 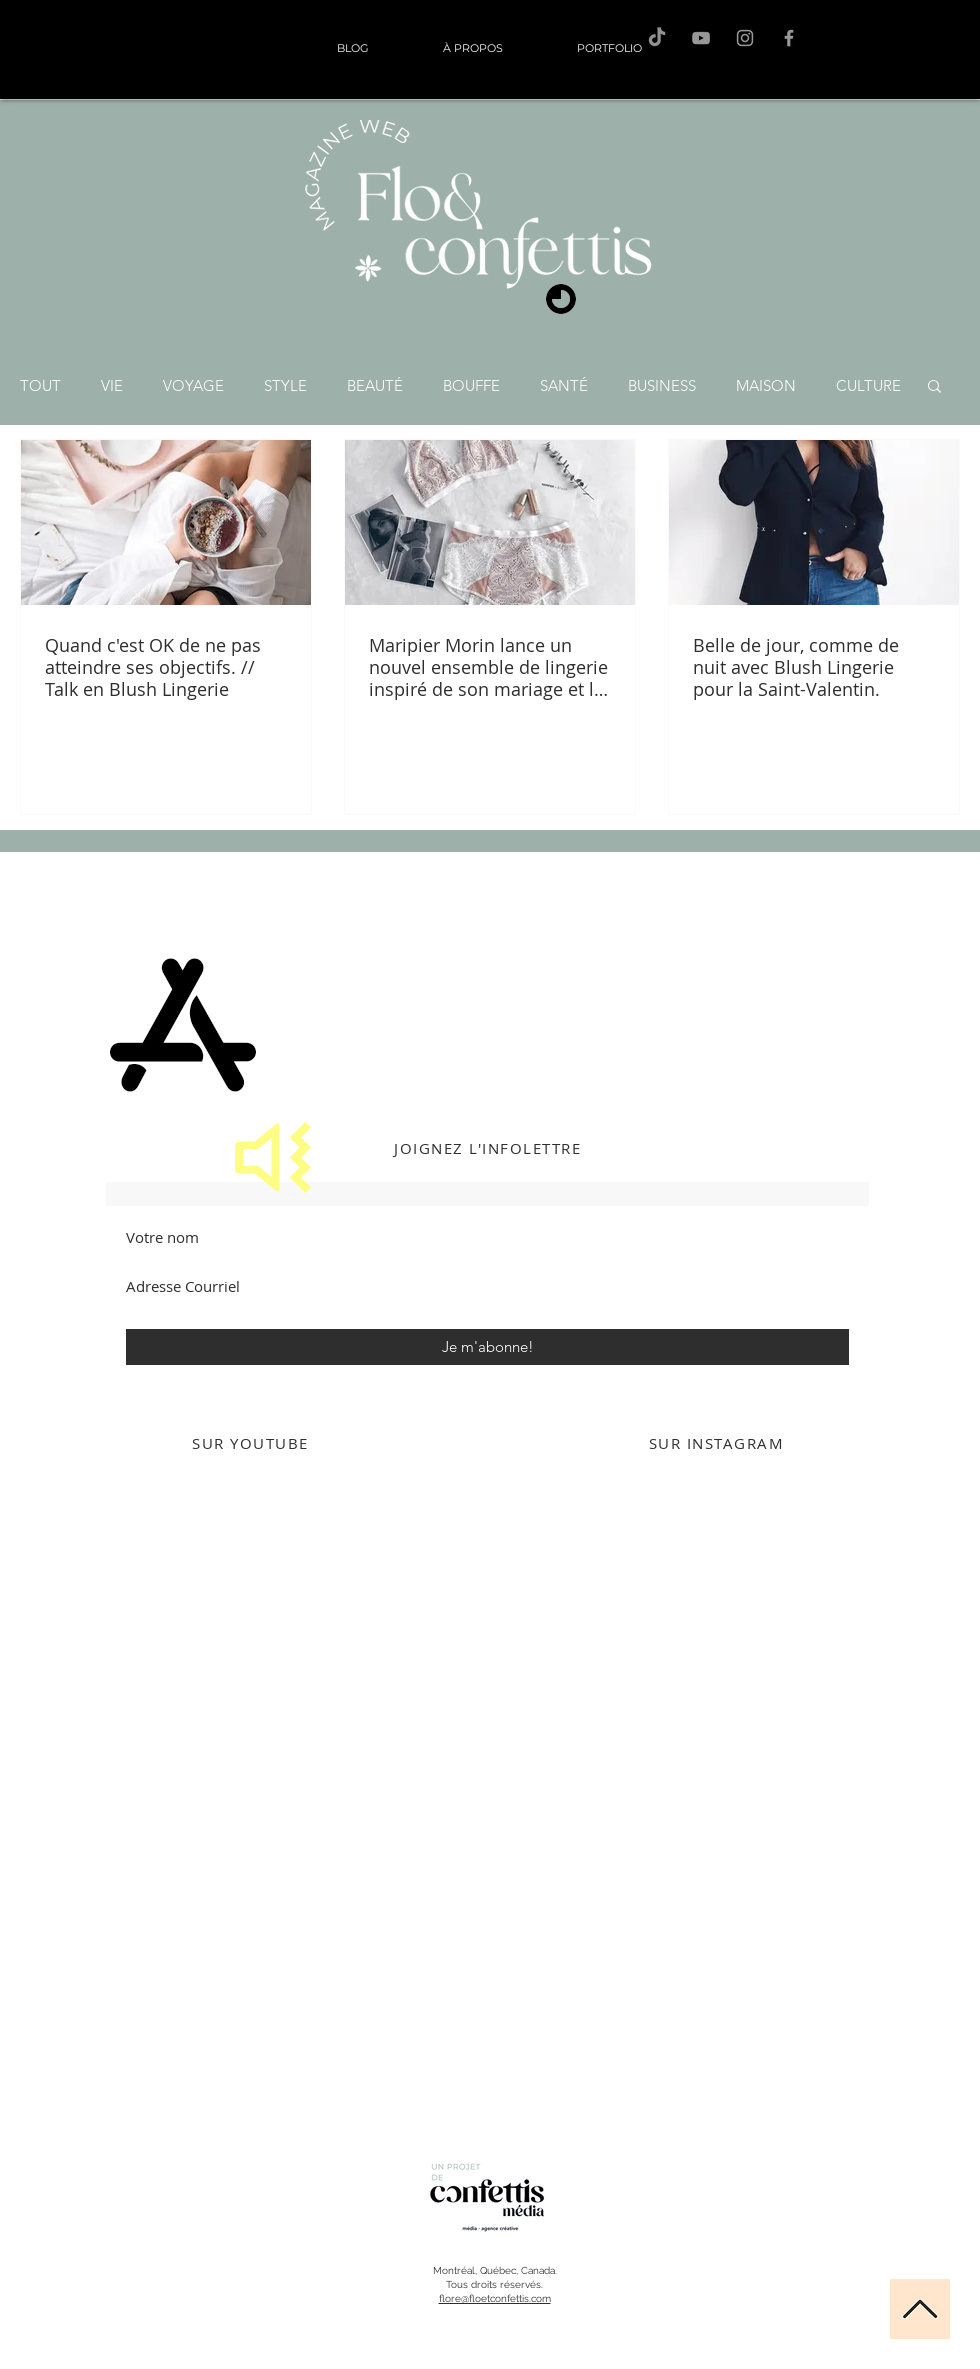 I want to click on indicates loading or processing in progress, so click(x=561, y=299).